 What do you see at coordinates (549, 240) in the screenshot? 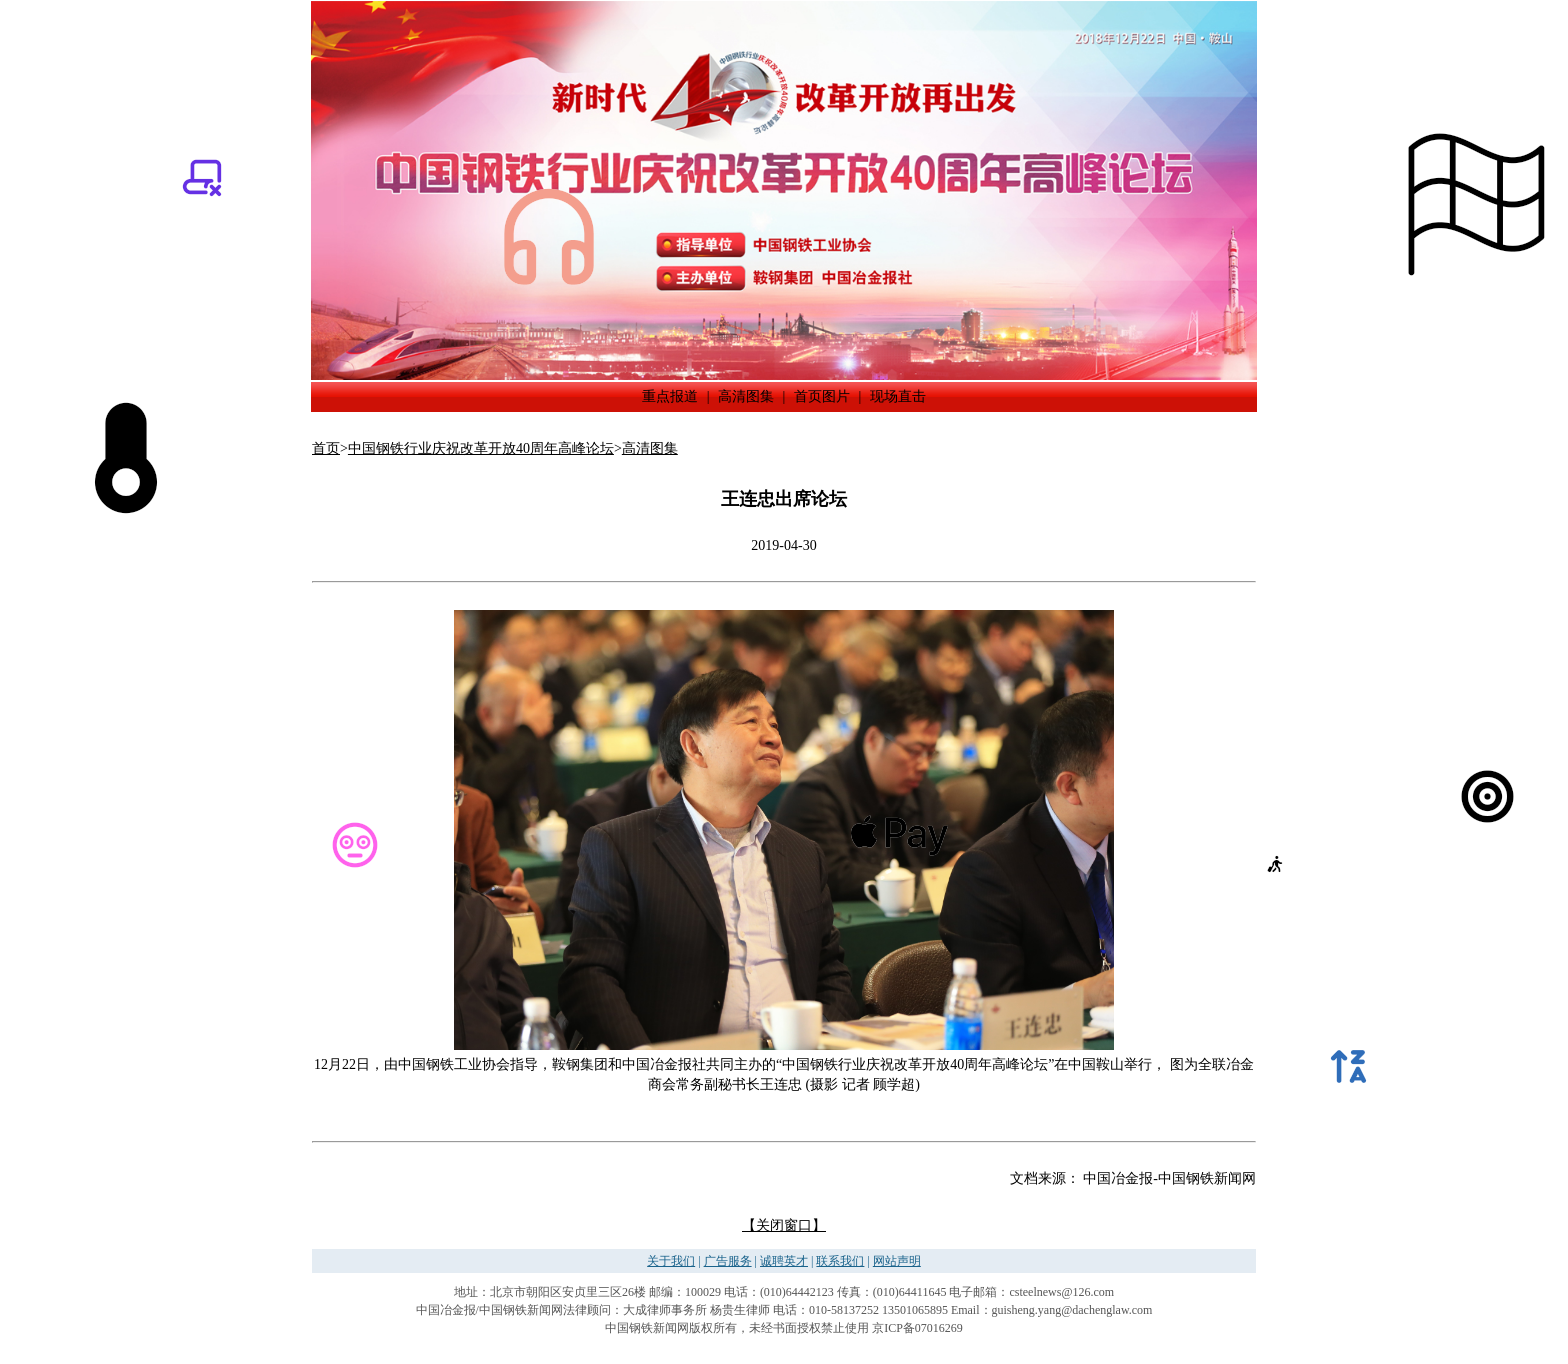
I see `listen to audio or music` at bounding box center [549, 240].